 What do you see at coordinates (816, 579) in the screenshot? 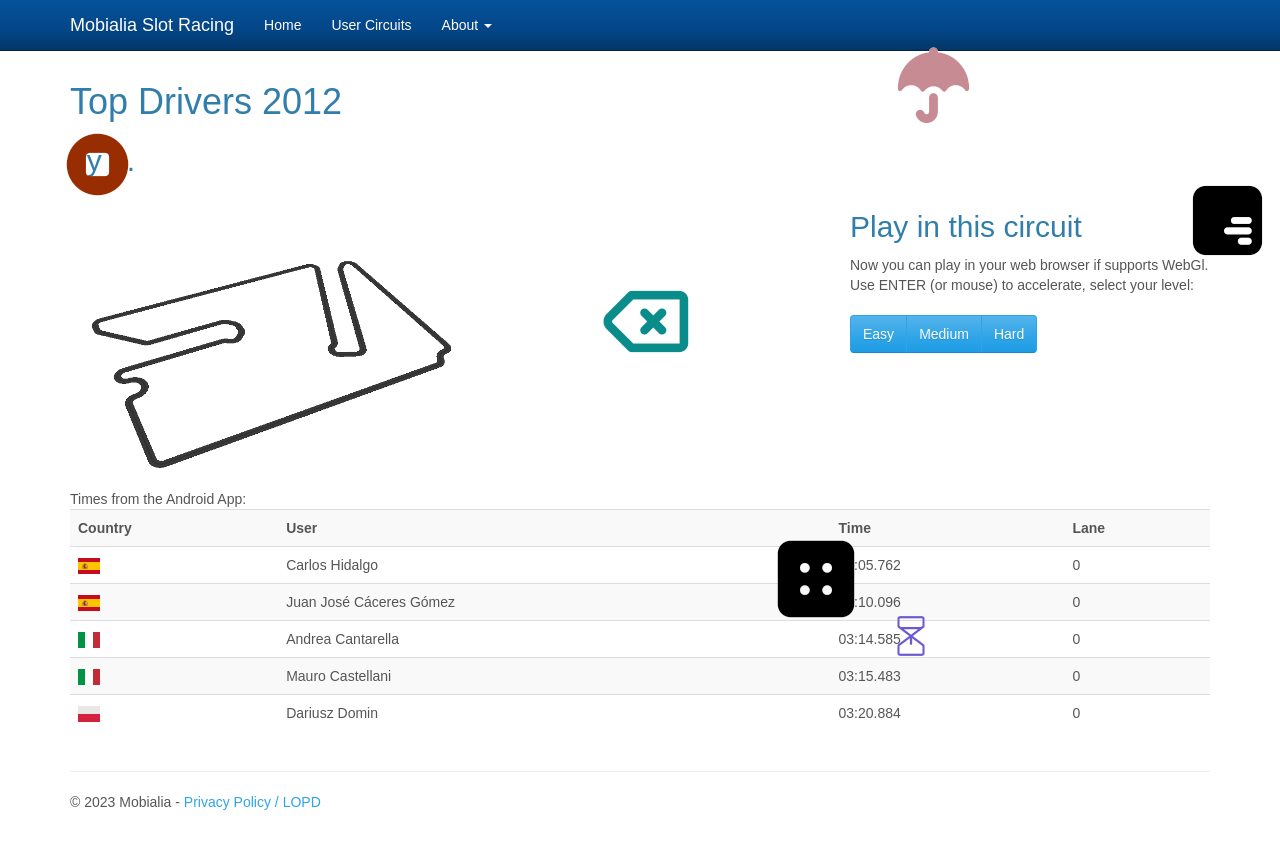
I see `roll a random number or generate a random result` at bounding box center [816, 579].